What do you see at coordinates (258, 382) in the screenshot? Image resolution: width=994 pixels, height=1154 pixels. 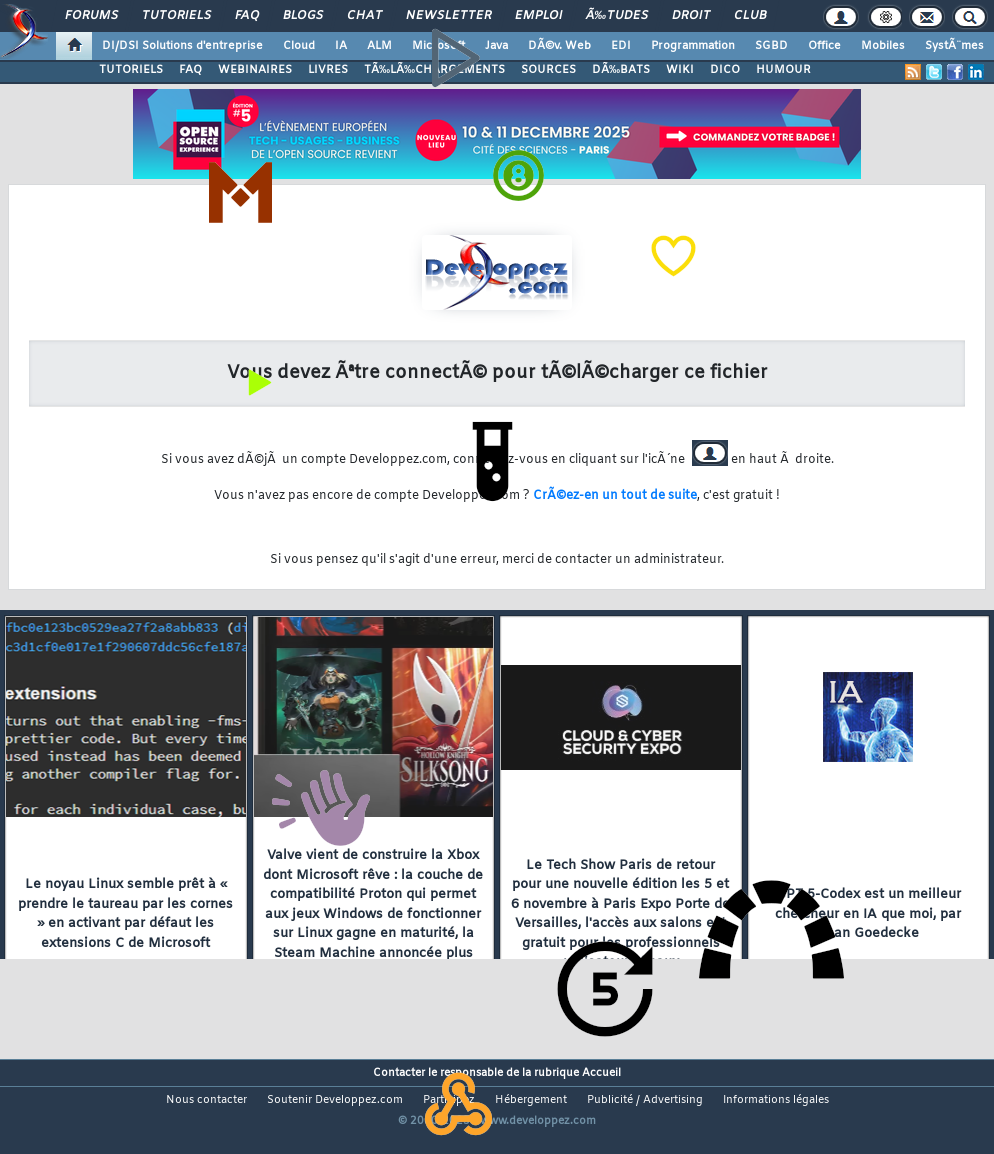 I see `play media or start playback` at bounding box center [258, 382].